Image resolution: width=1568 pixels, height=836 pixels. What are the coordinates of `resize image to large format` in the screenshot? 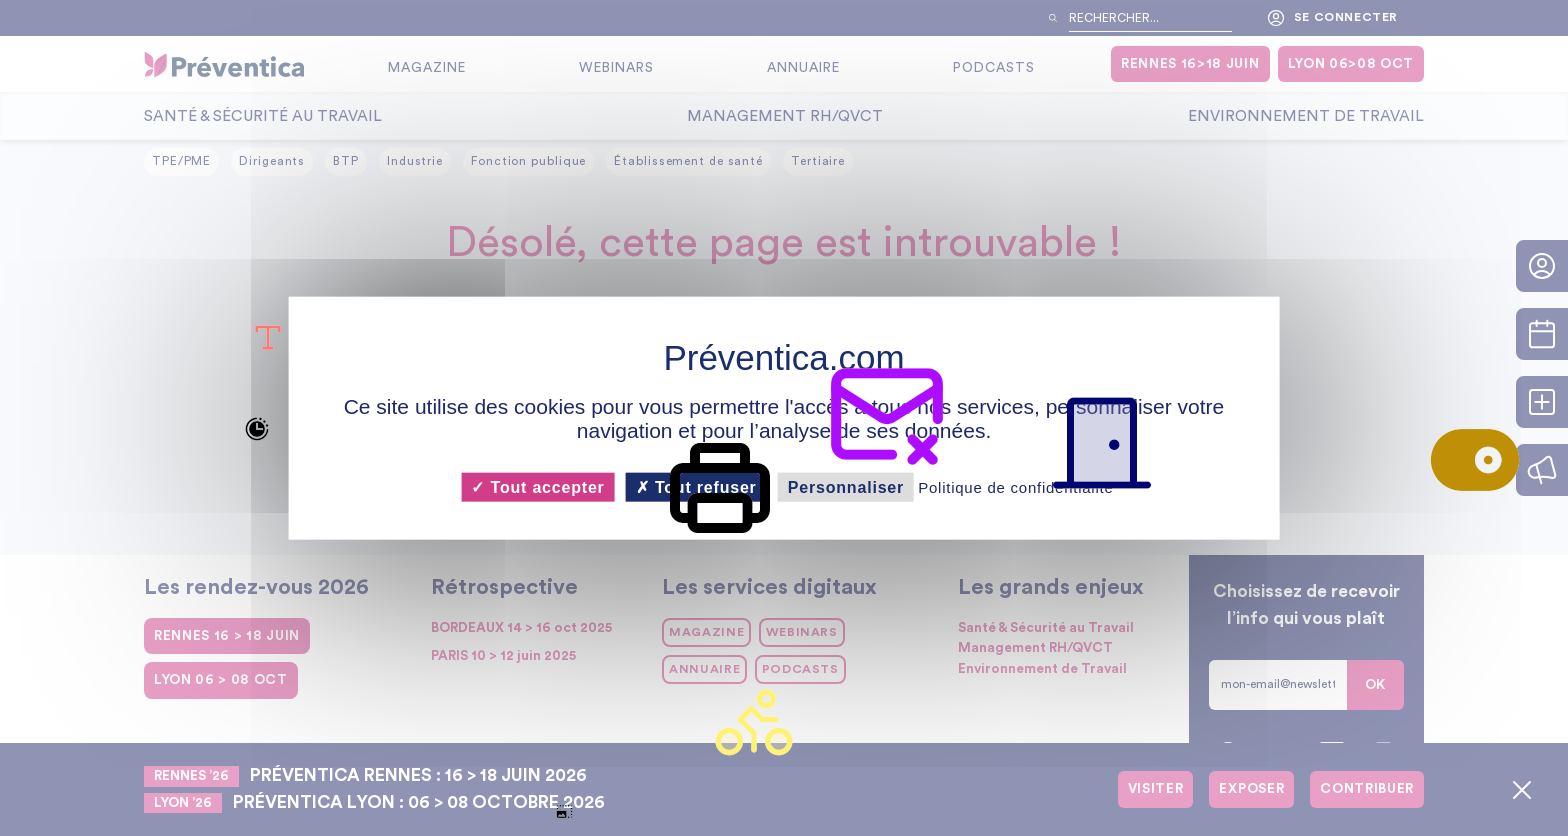 It's located at (564, 811).